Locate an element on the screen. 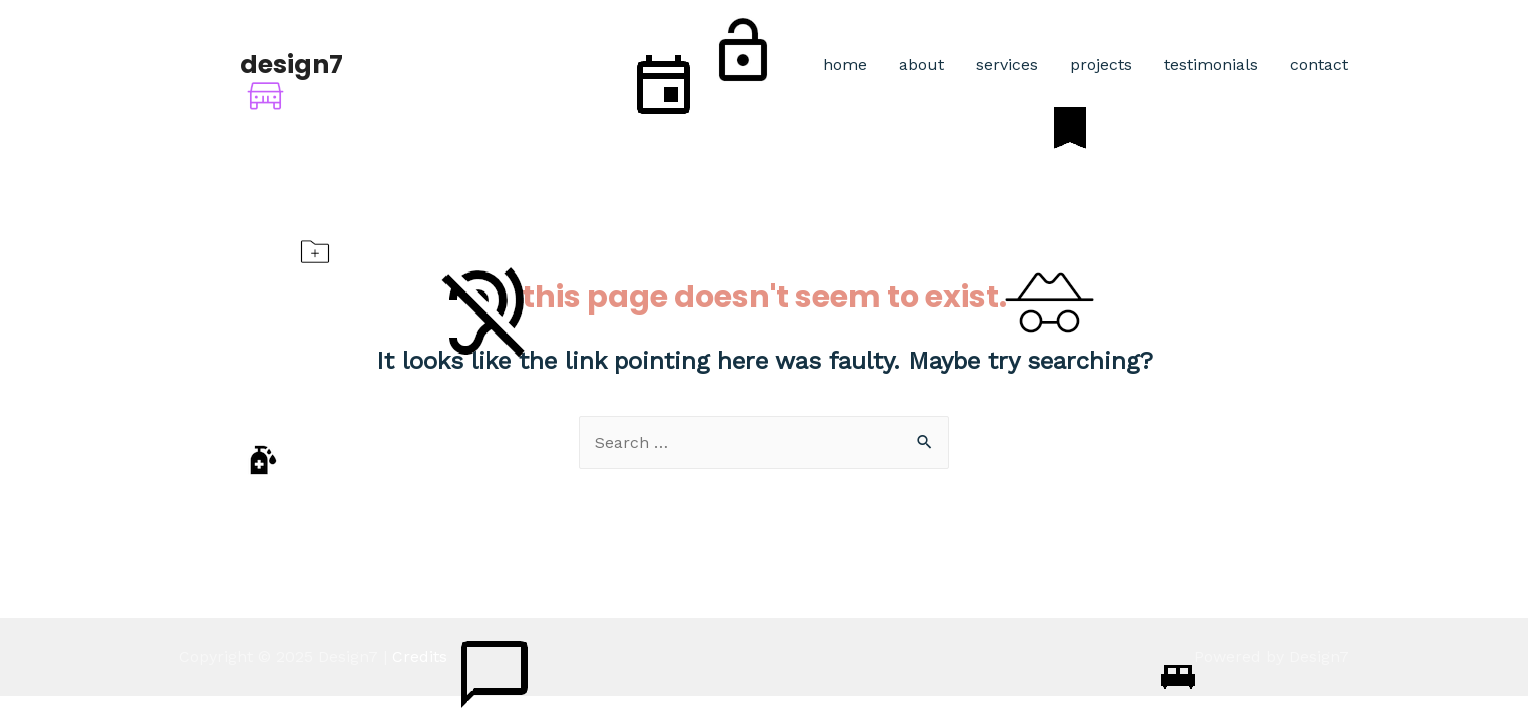  access hand sanitizer station location is located at coordinates (262, 460).